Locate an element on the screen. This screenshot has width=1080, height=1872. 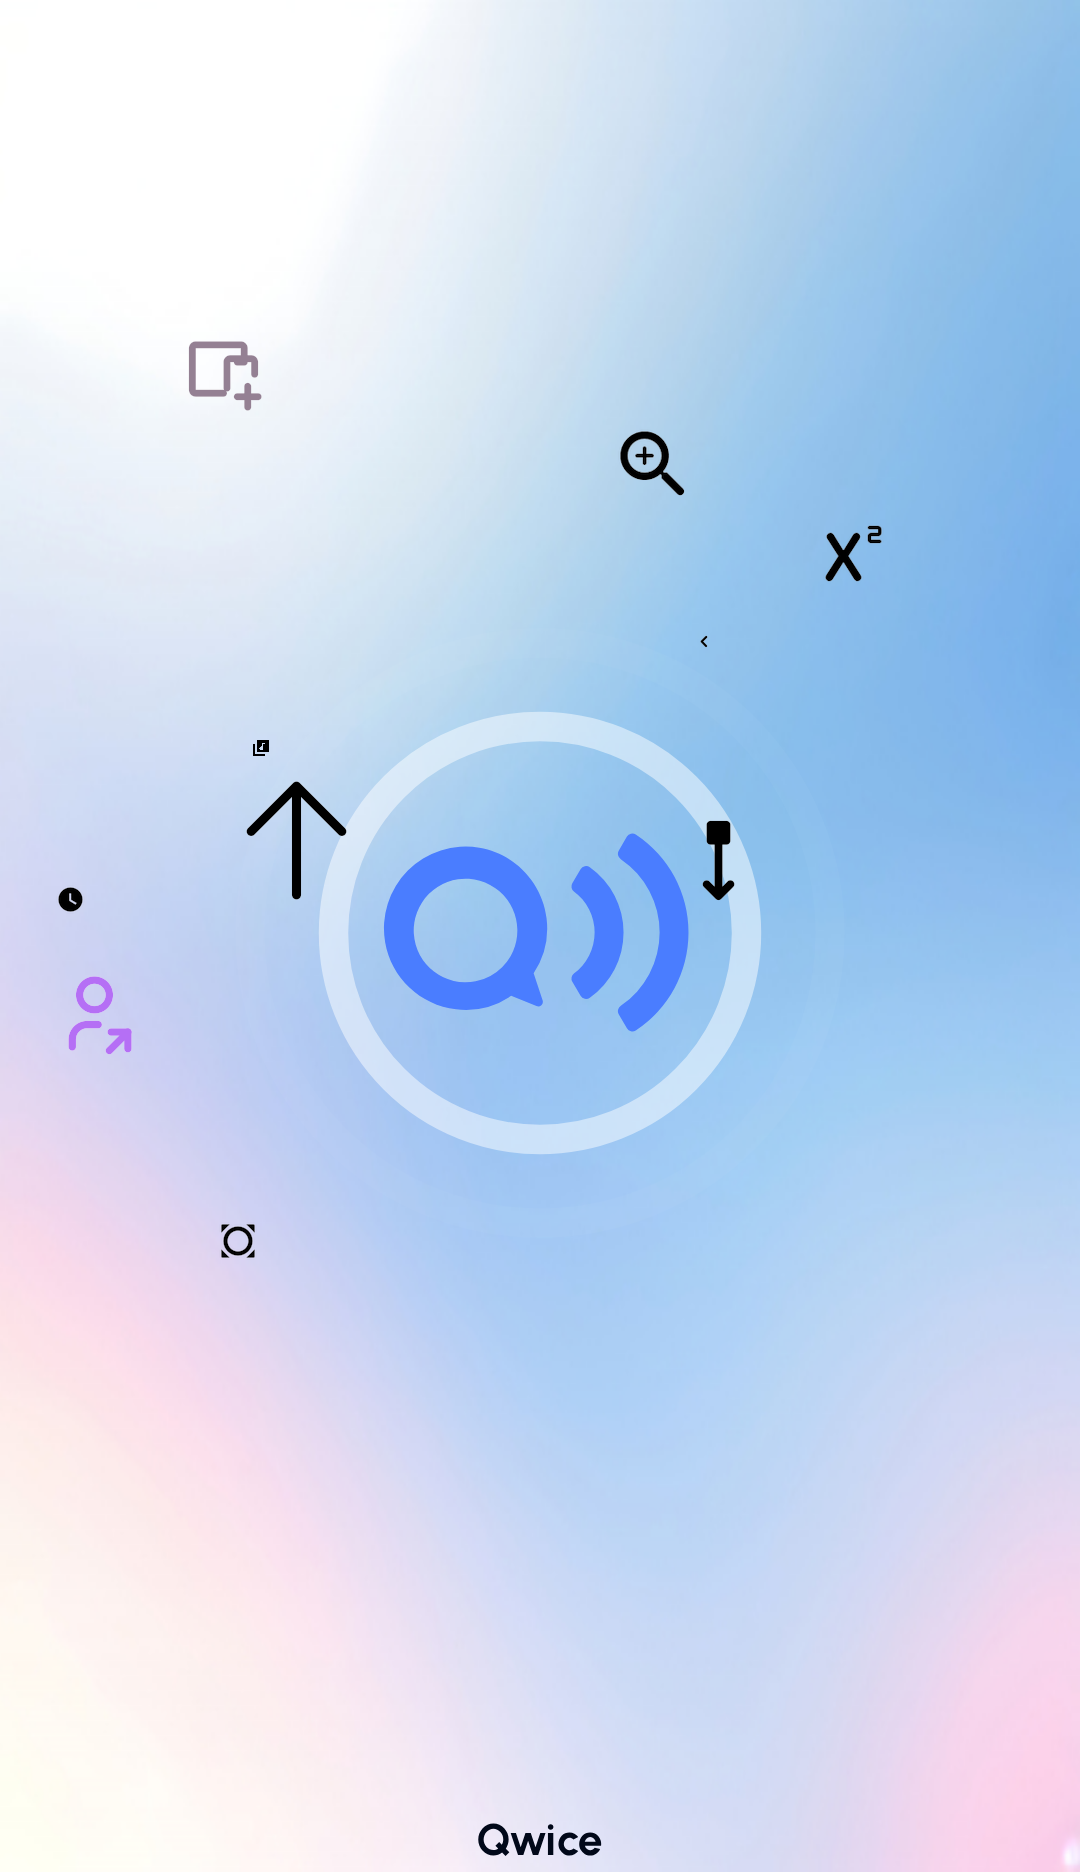
go back to the previous screen is located at coordinates (704, 641).